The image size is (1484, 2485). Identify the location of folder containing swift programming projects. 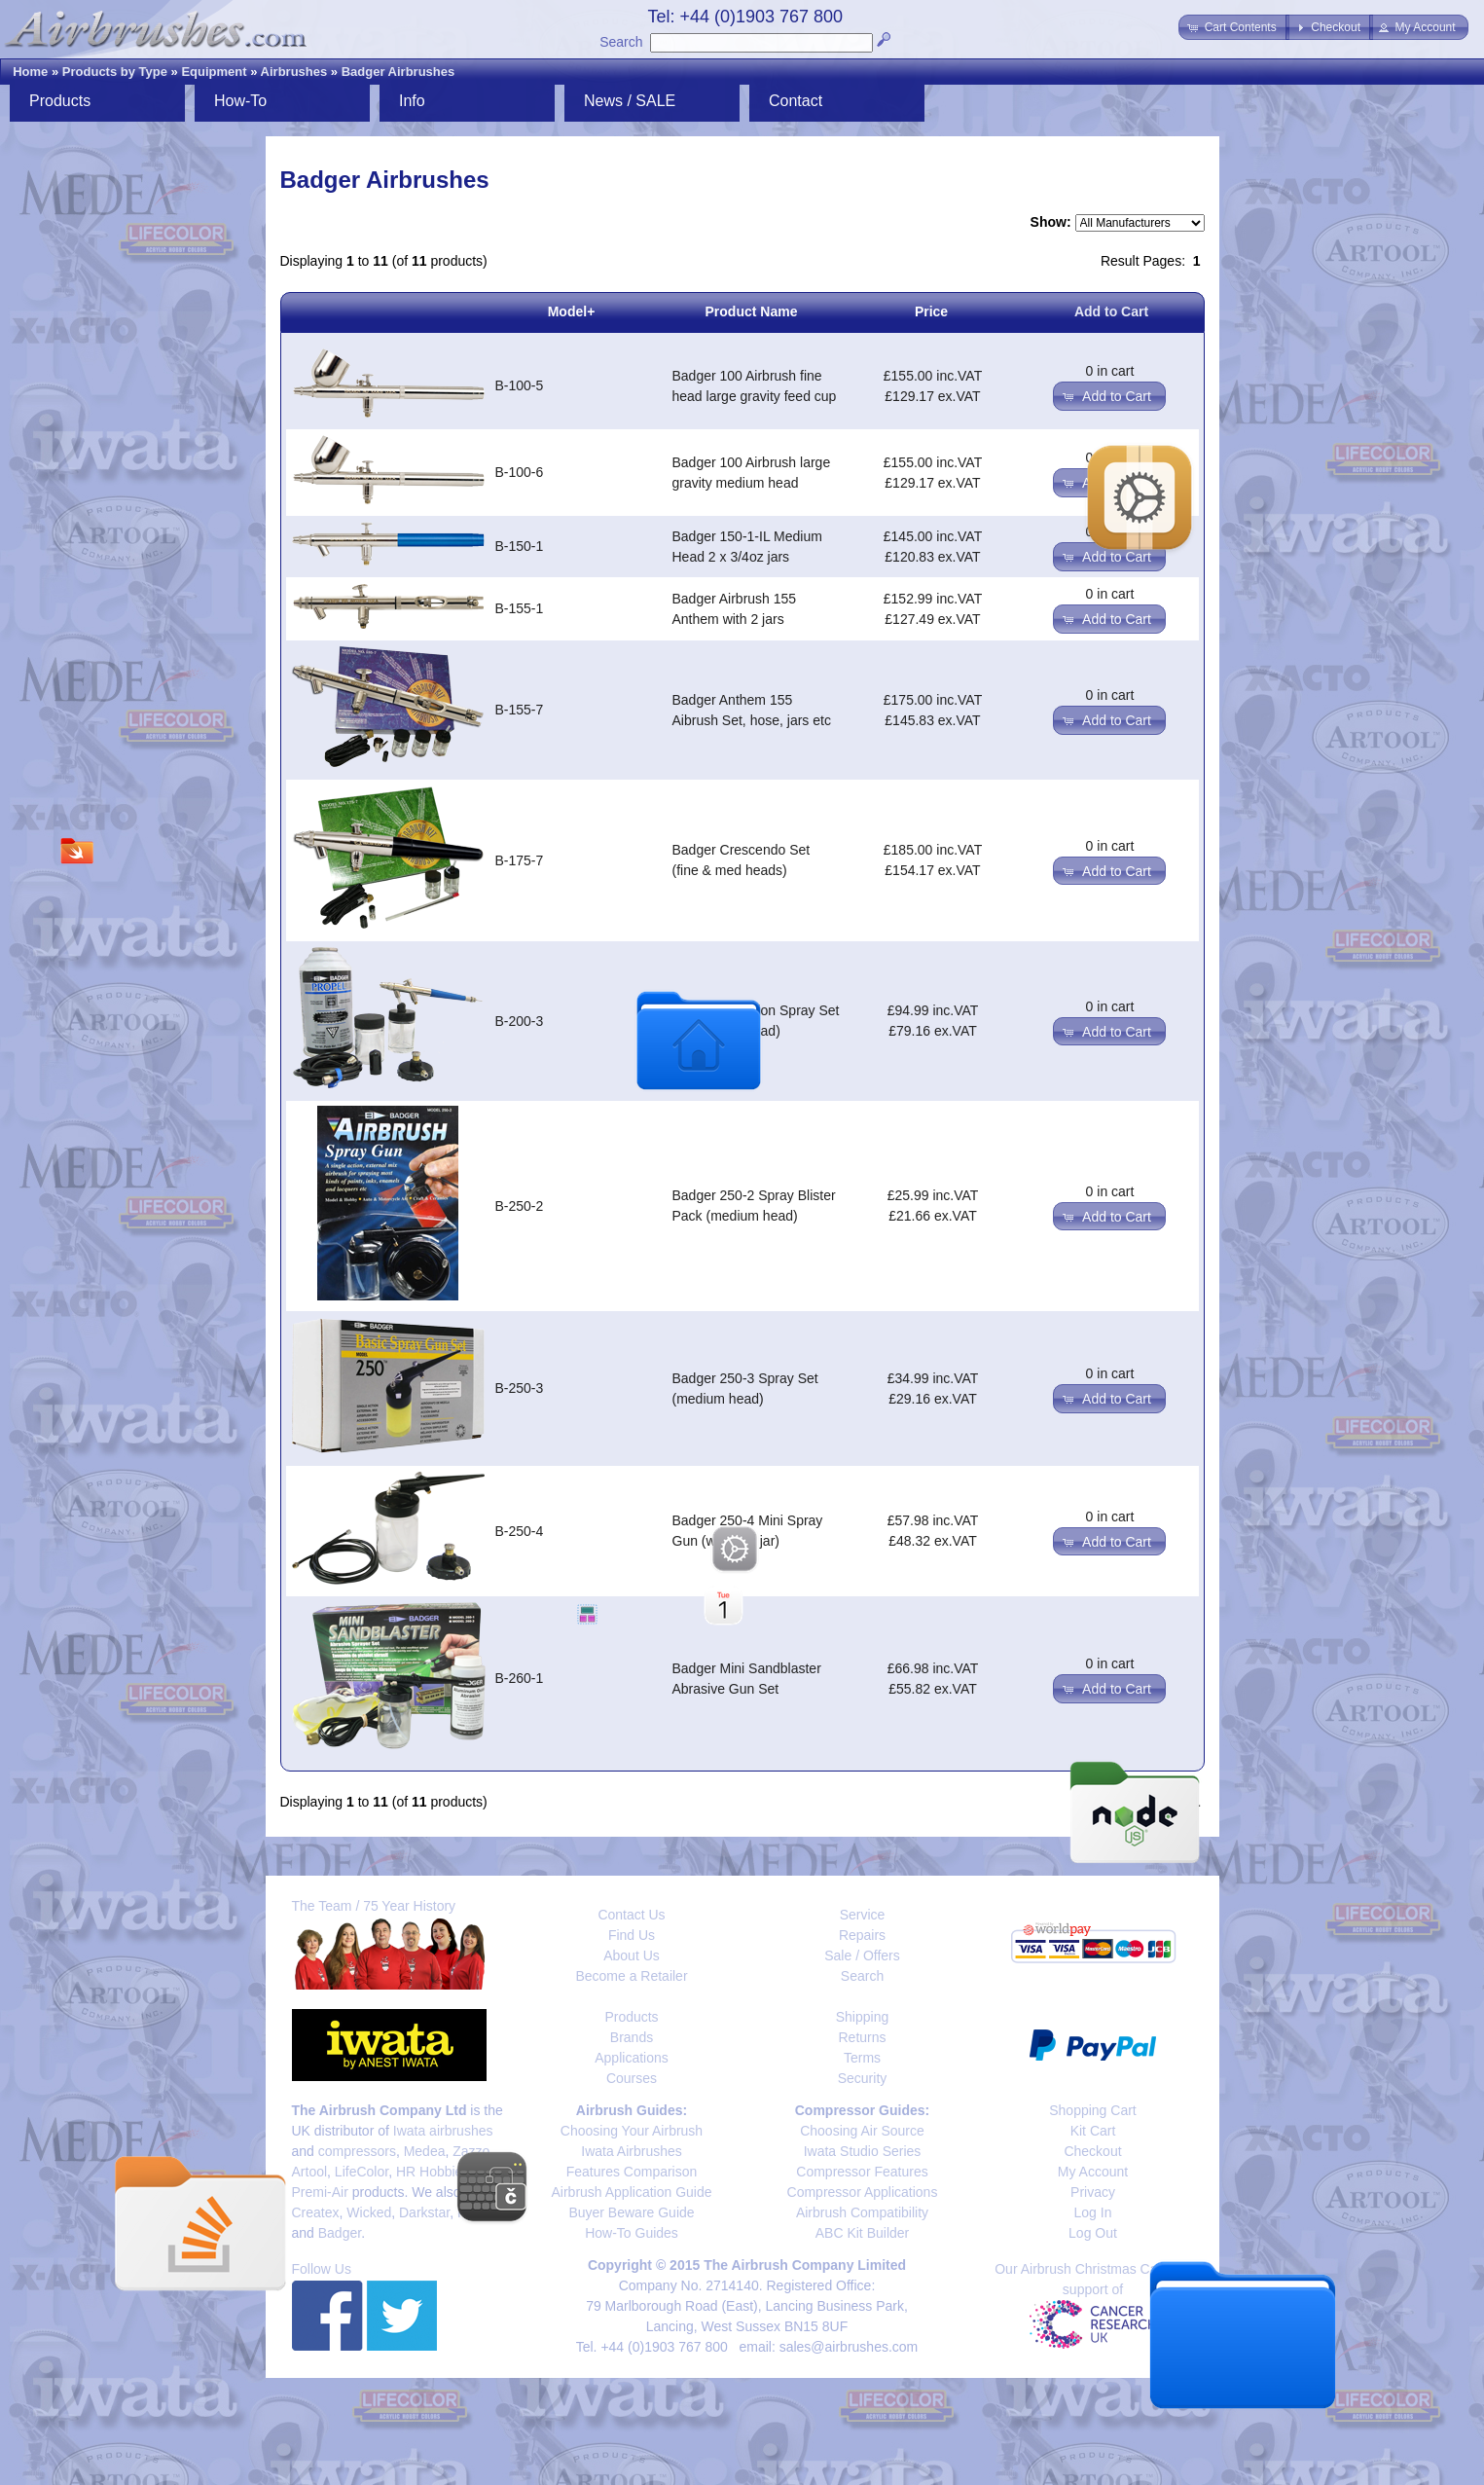
(77, 852).